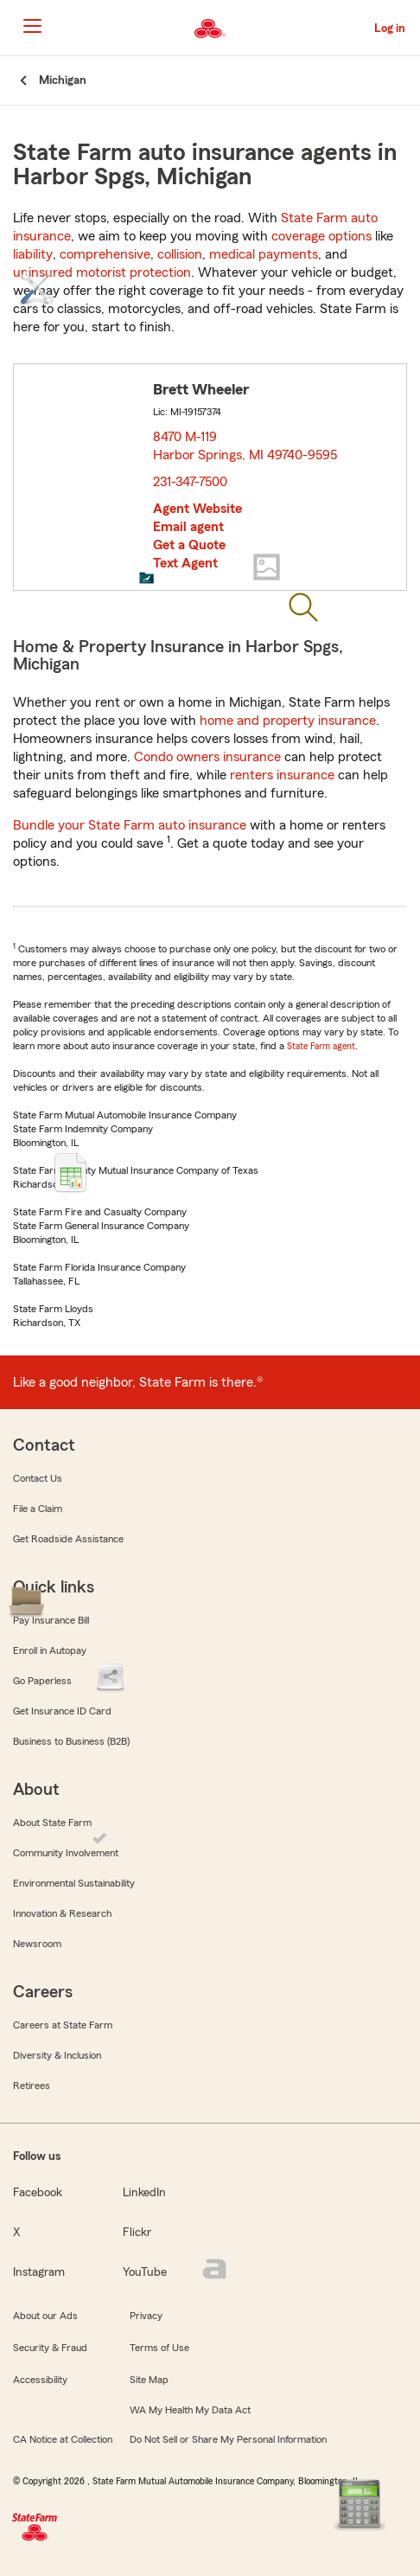 The width and height of the screenshot is (420, 2576). Describe the element at coordinates (99, 1837) in the screenshot. I see `indicates a completed or successful action` at that location.